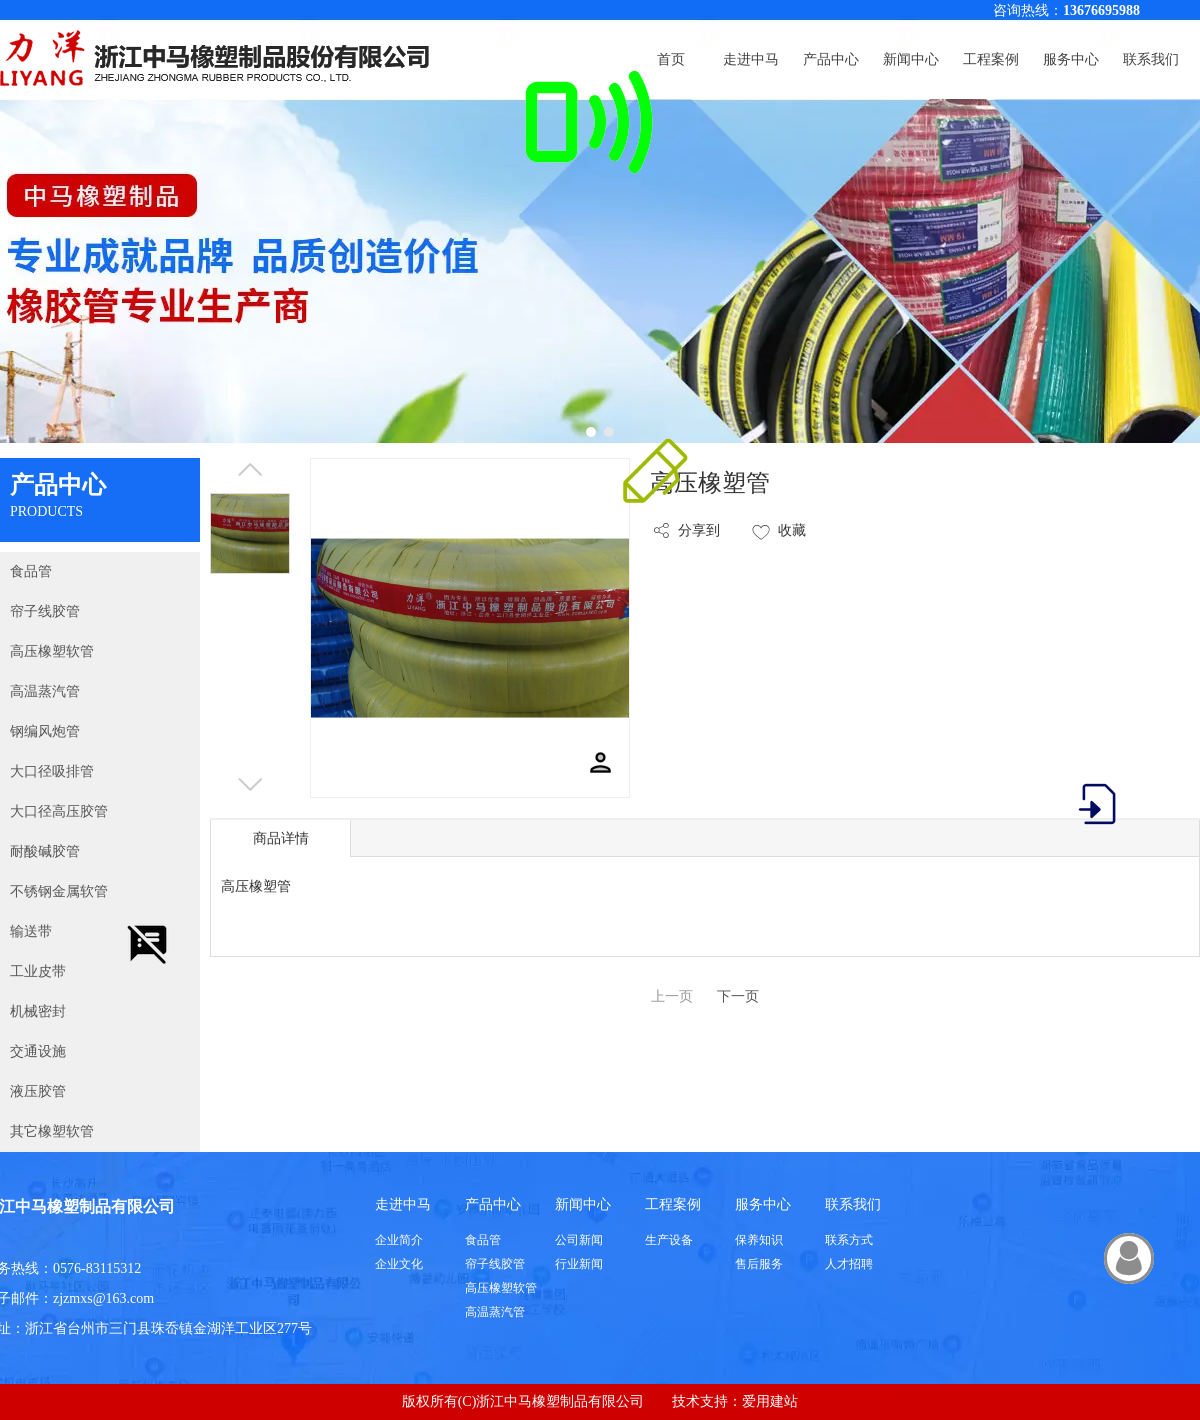 This screenshot has height=1420, width=1200. Describe the element at coordinates (589, 122) in the screenshot. I see `tap to pay with your phone` at that location.